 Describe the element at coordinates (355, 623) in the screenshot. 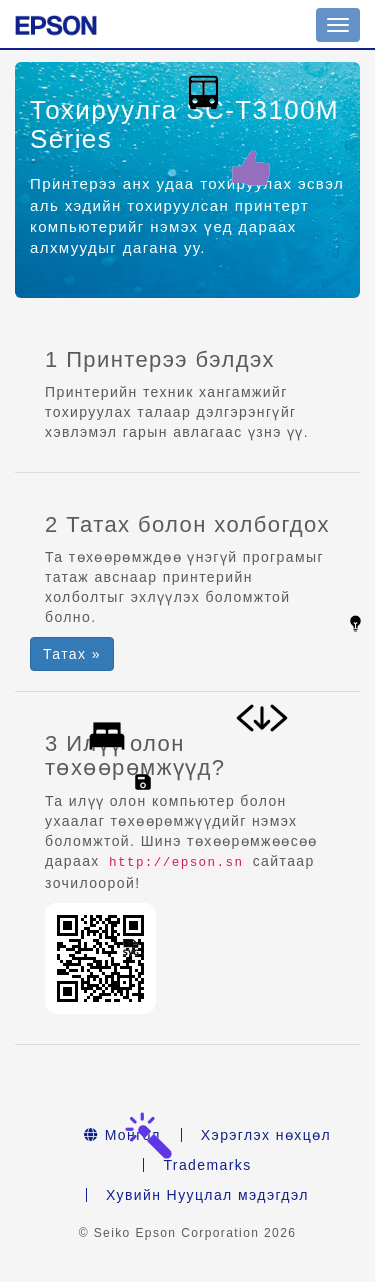

I see `access tips or suggestions` at that location.